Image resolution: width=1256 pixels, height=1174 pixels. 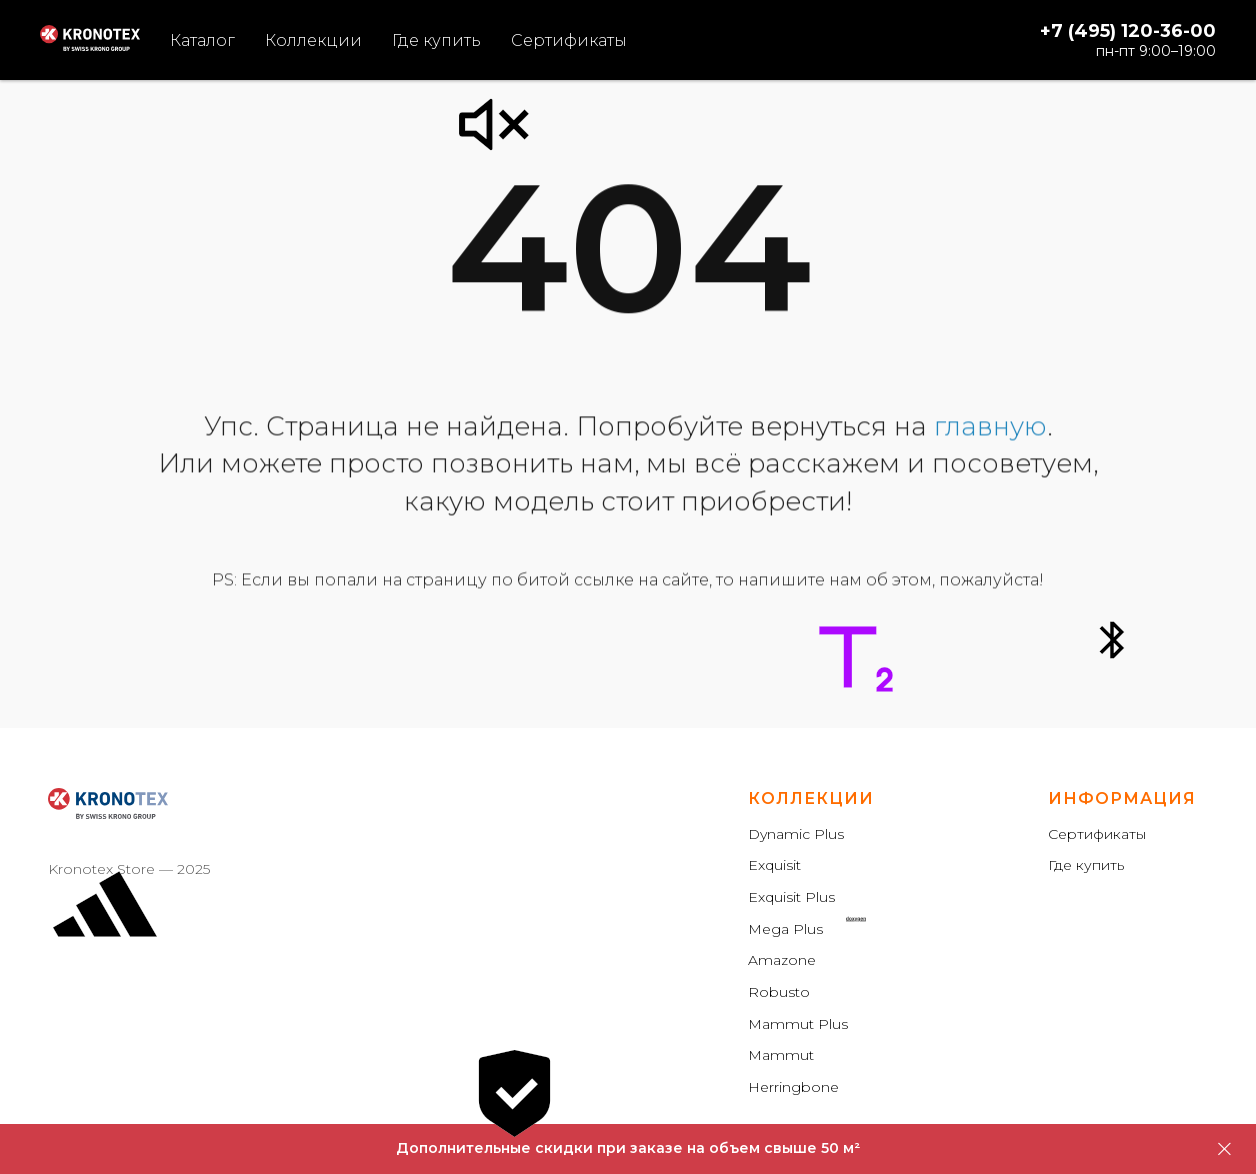 What do you see at coordinates (105, 904) in the screenshot?
I see `adidas brand logo` at bounding box center [105, 904].